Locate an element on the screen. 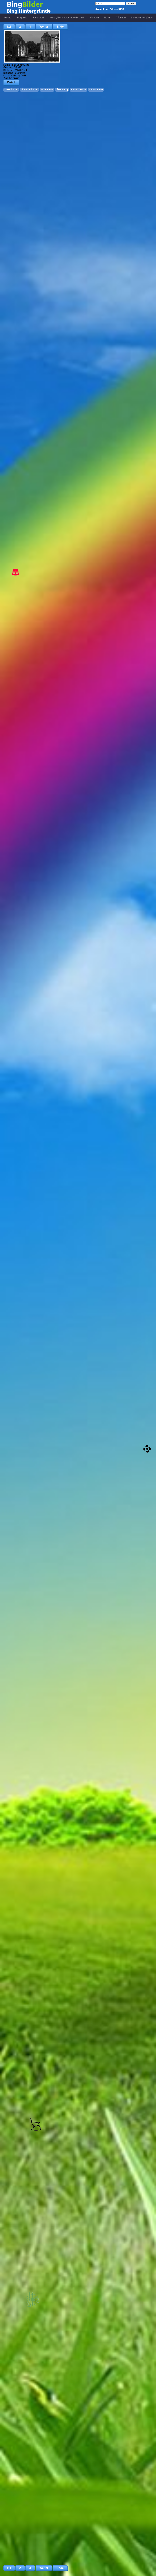  browse furniture or home decor items is located at coordinates (36, 2124).